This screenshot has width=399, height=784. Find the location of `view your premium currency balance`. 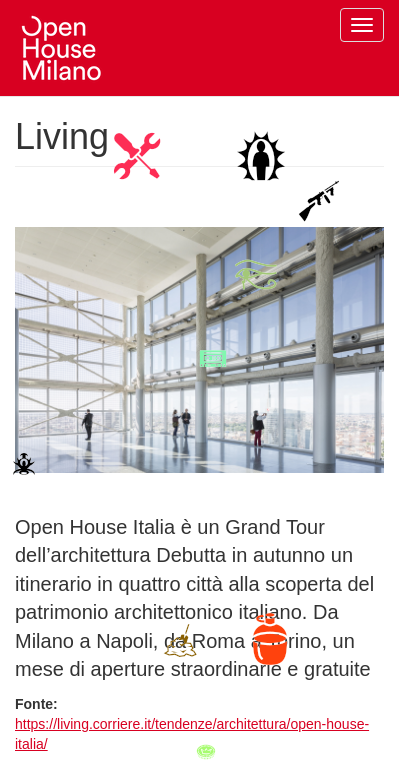

view your premium currency balance is located at coordinates (206, 752).